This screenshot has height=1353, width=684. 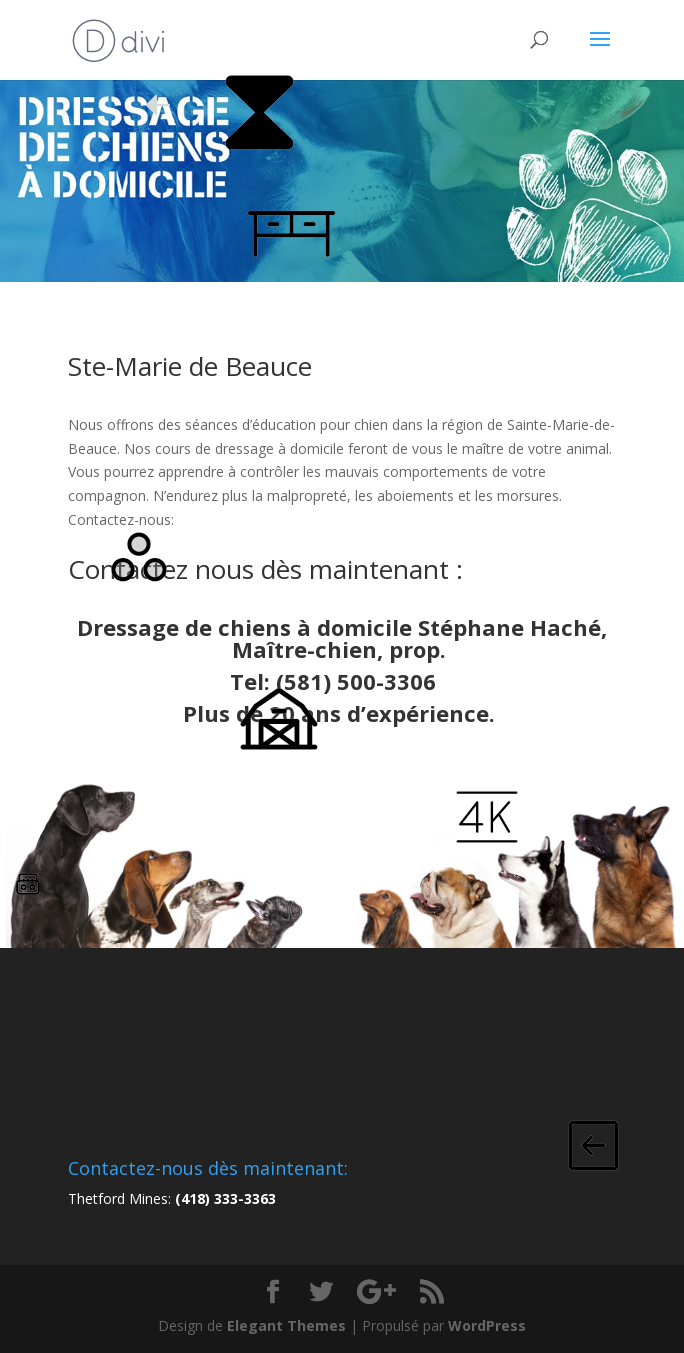 What do you see at coordinates (259, 112) in the screenshot?
I see `indicates loading or processing in progress` at bounding box center [259, 112].